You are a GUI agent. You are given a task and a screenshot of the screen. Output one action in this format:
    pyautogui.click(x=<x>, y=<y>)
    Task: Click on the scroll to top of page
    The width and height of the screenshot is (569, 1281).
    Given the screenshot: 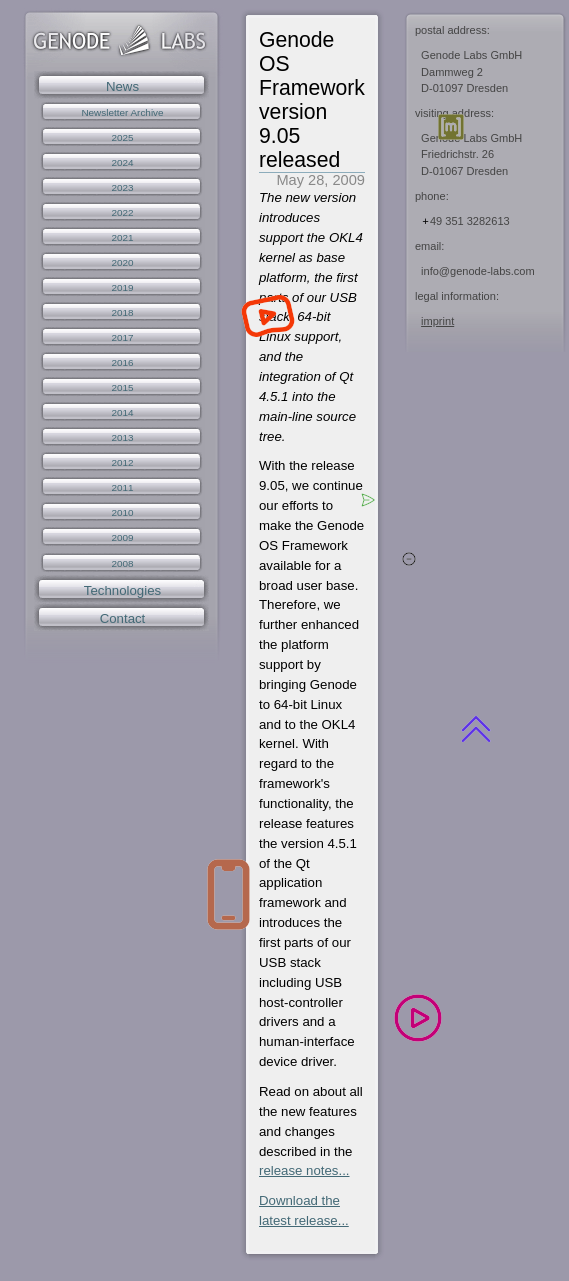 What is the action you would take?
    pyautogui.click(x=476, y=729)
    